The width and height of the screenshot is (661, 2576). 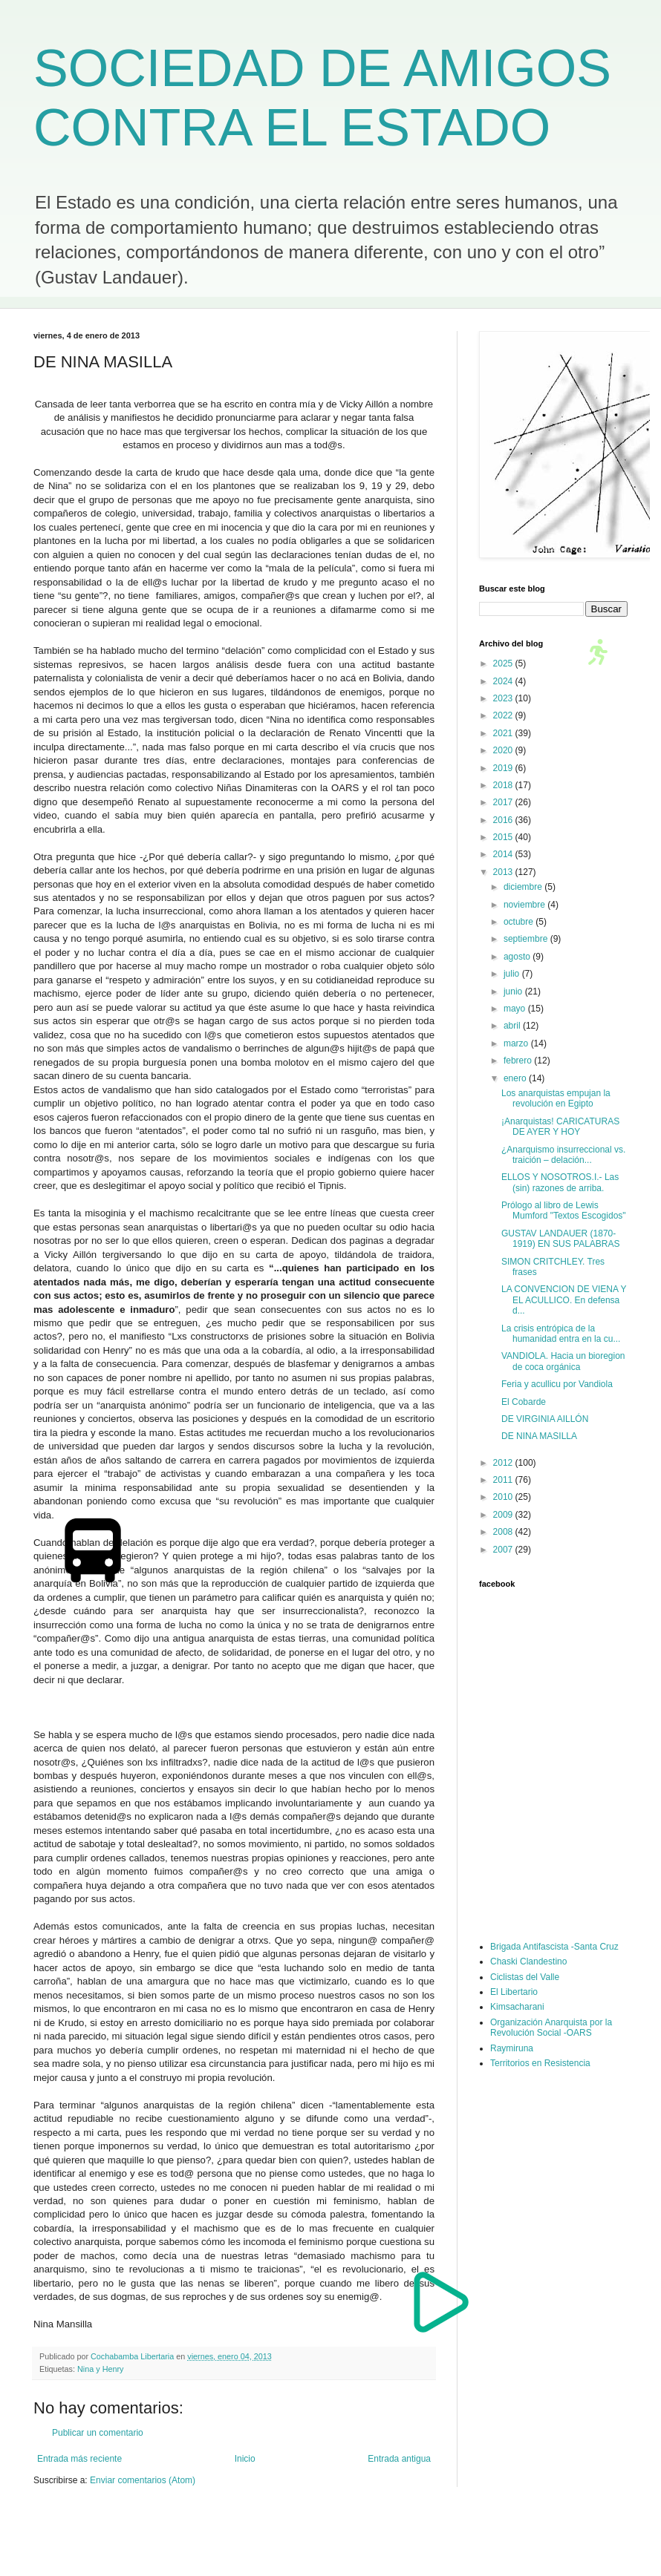 I want to click on play media or start playback, so click(x=438, y=2302).